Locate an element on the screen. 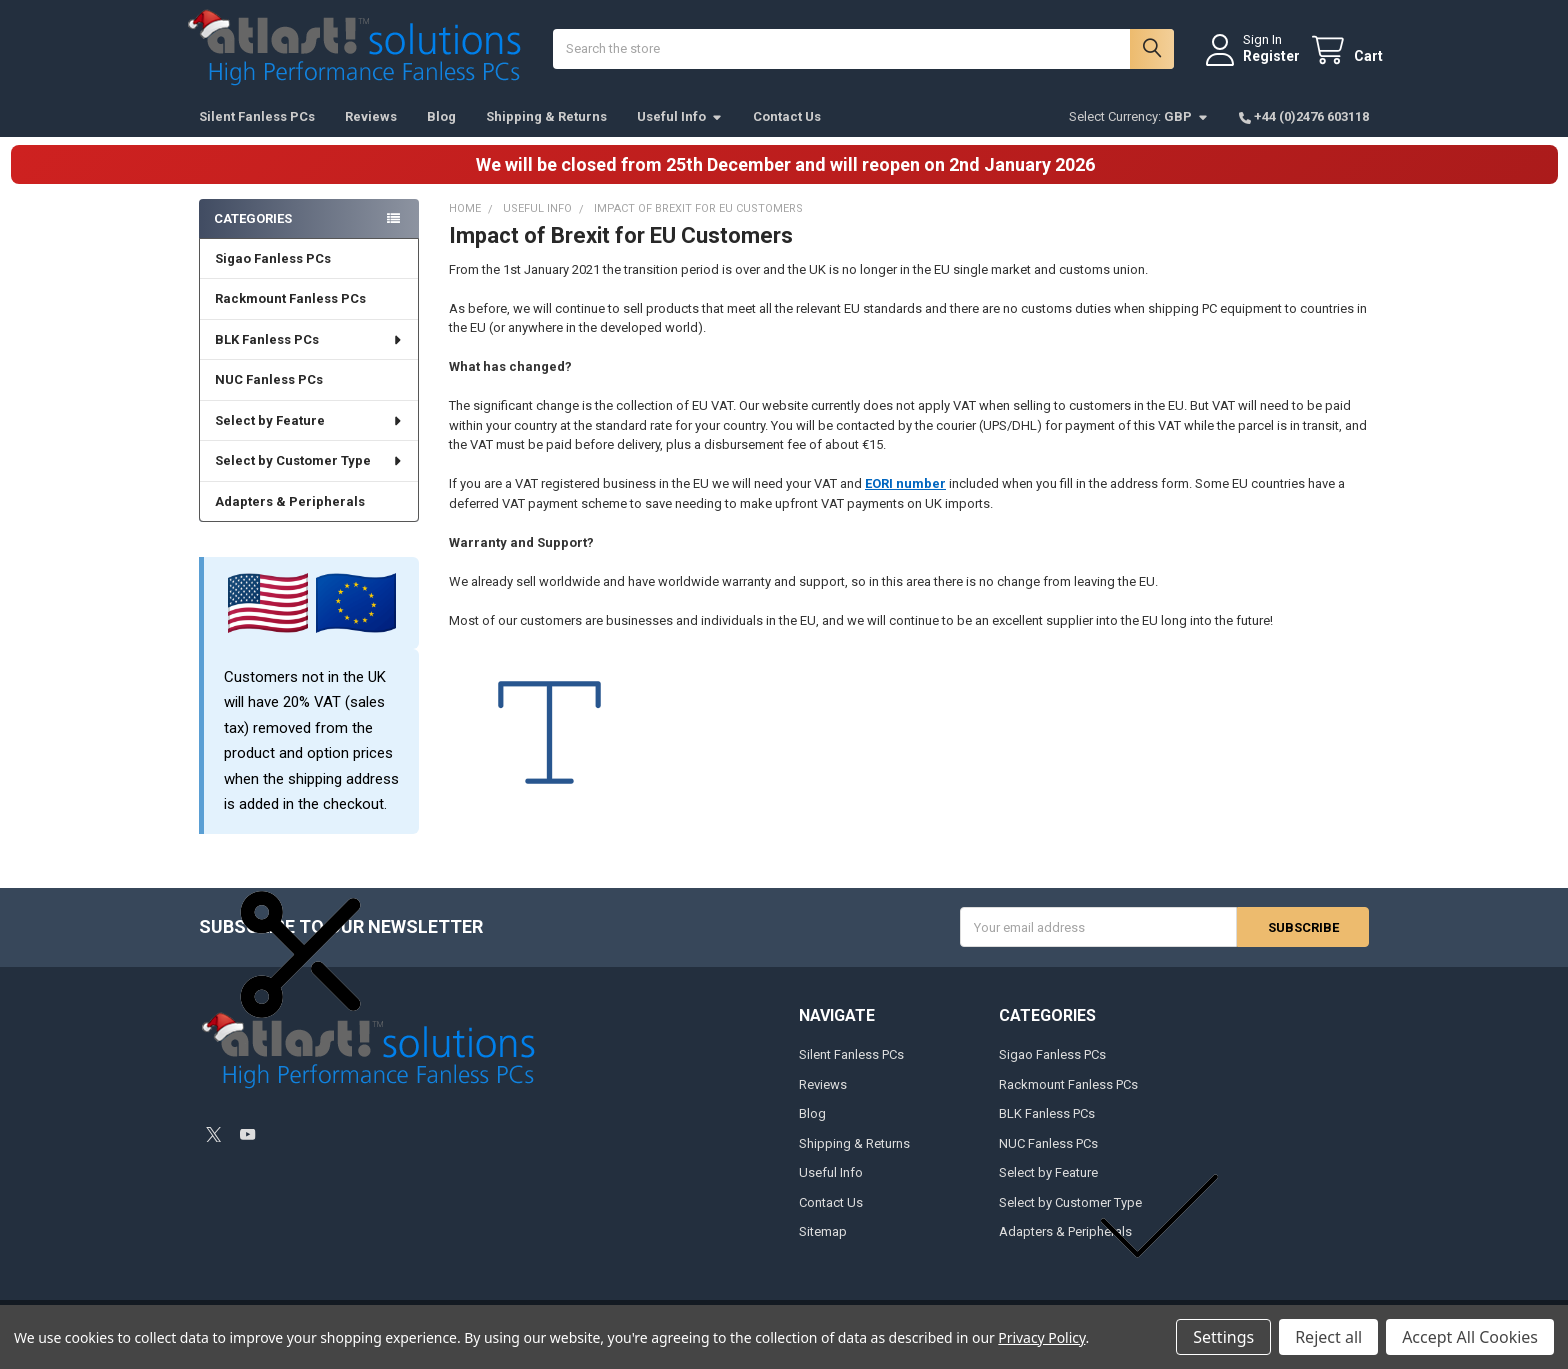 This screenshot has width=1568, height=1369. confirm or submit an action is located at coordinates (1157, 1211).